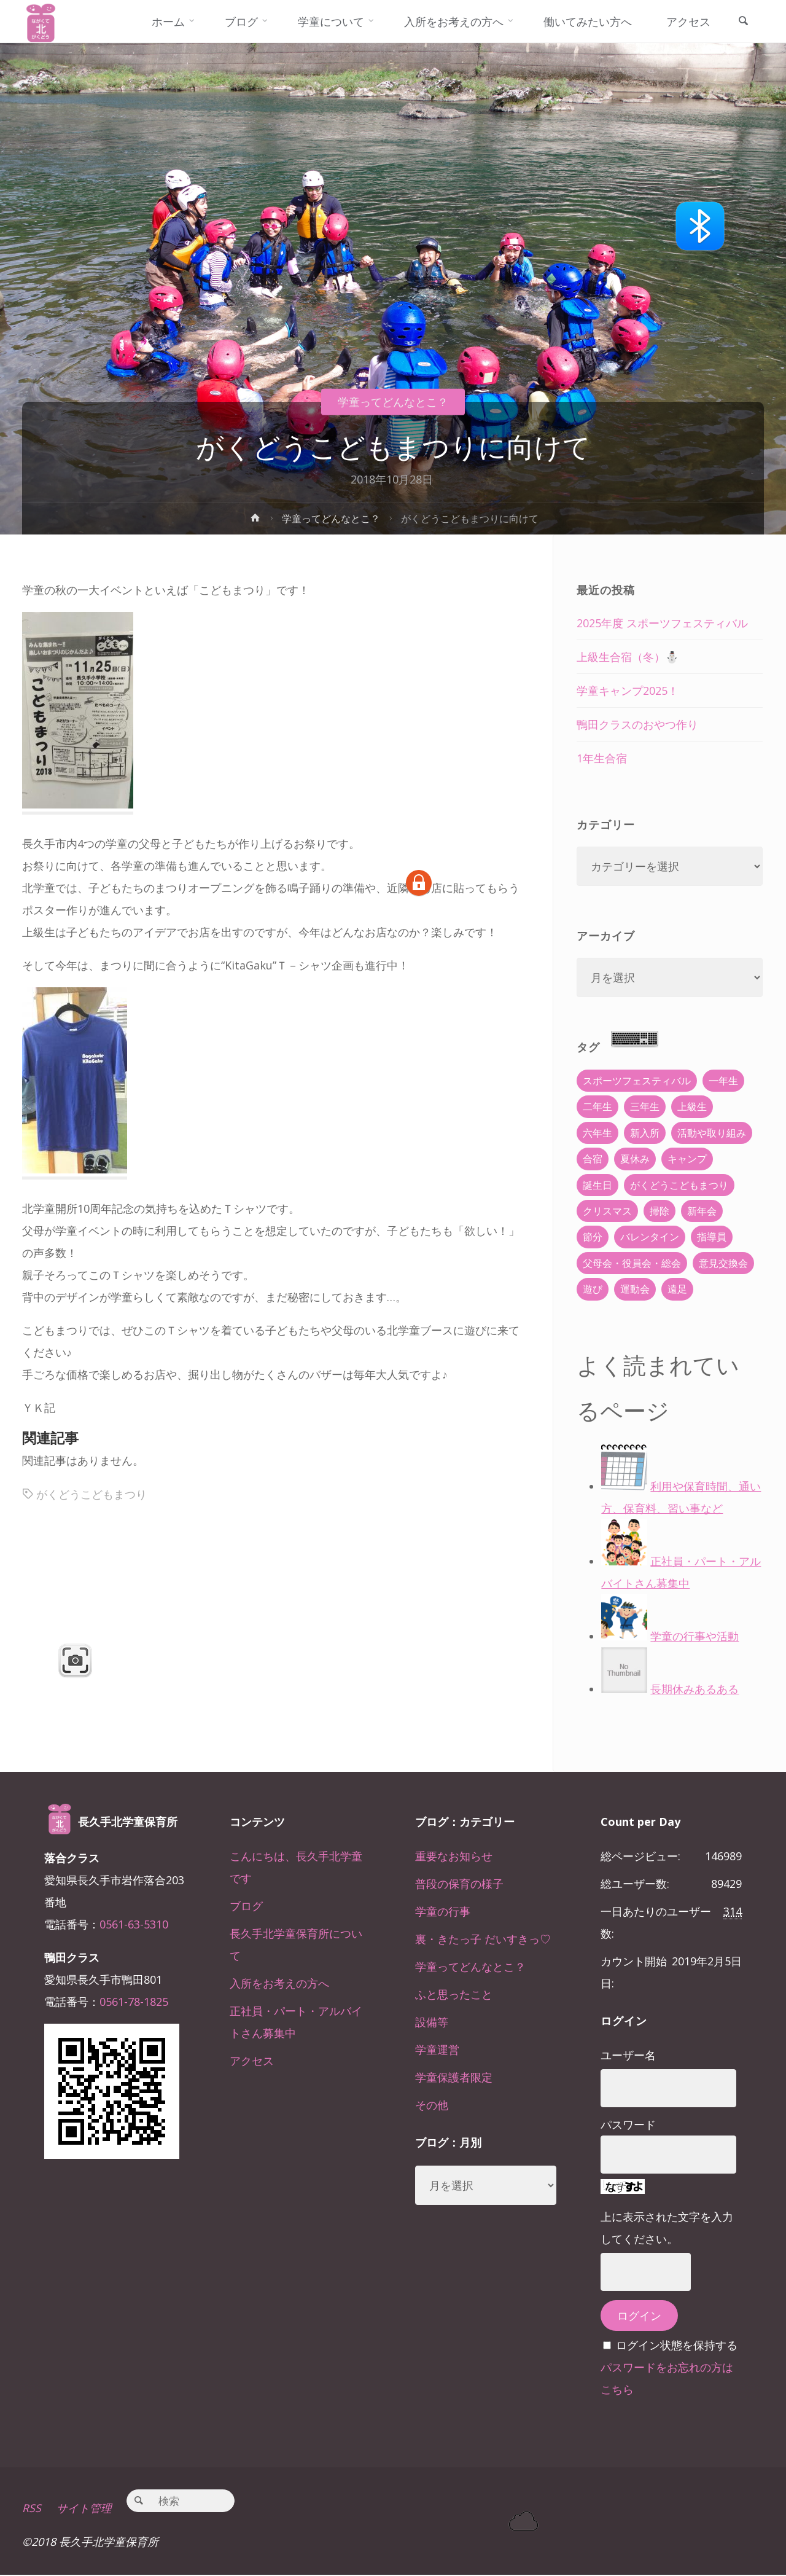 The height and width of the screenshot is (2576, 786). Describe the element at coordinates (419, 883) in the screenshot. I see `indicates a file or folder is read-only` at that location.